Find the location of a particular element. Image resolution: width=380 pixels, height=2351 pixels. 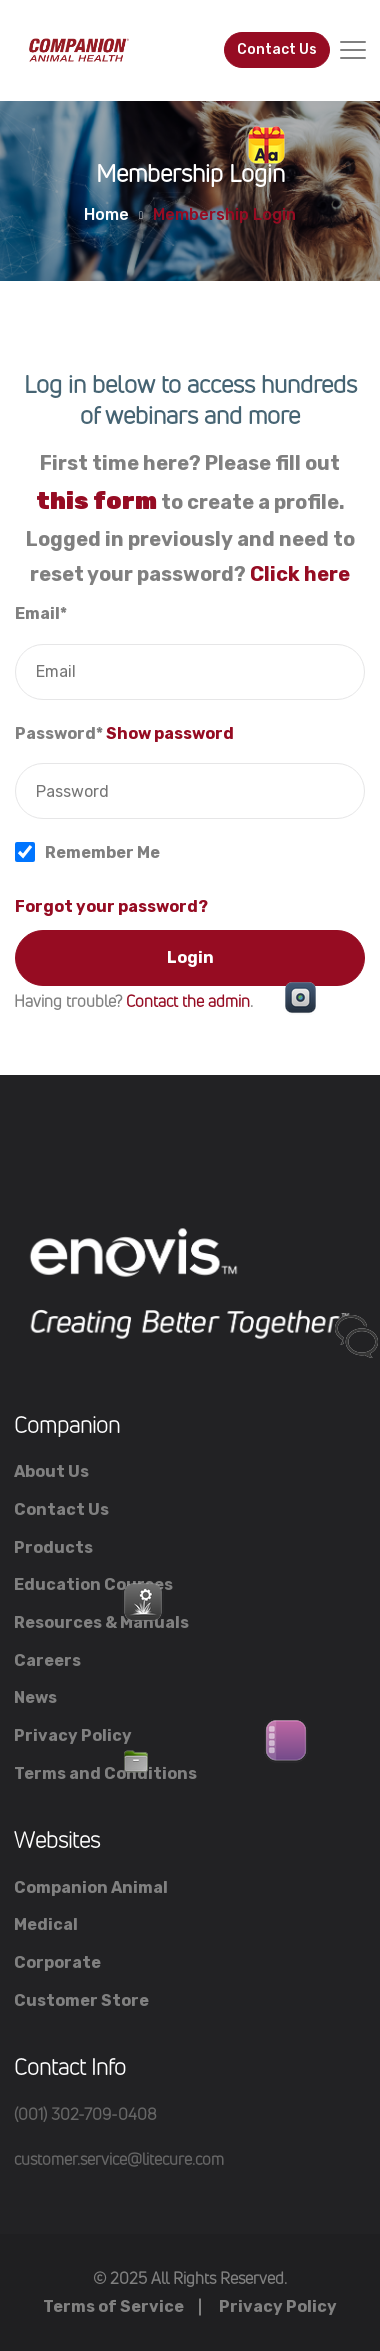

open wicked engine editor is located at coordinates (143, 1602).